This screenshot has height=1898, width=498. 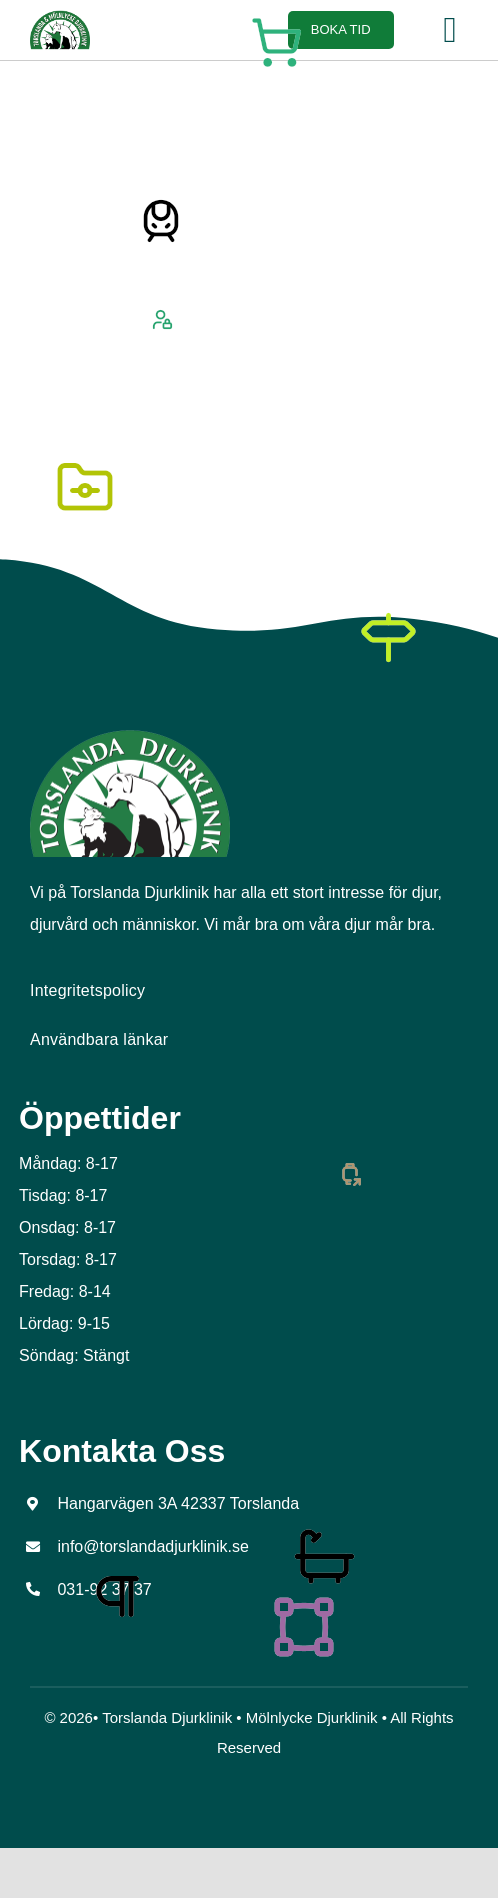 What do you see at coordinates (350, 1174) in the screenshot?
I see `share content from your smartwatch` at bounding box center [350, 1174].